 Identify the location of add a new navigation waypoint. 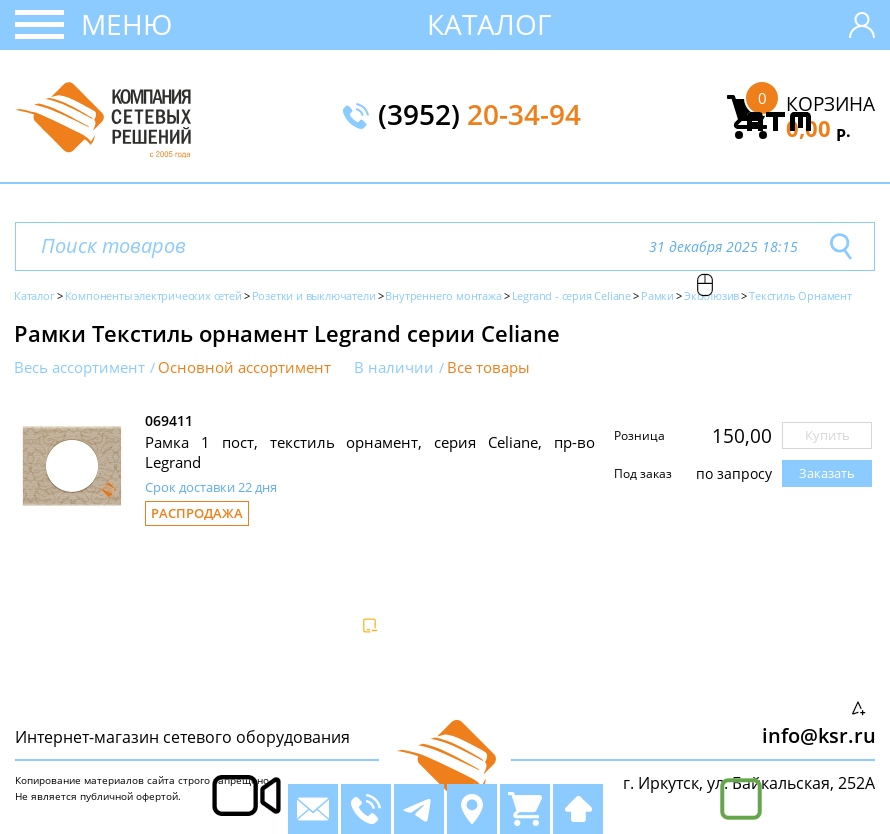
(858, 708).